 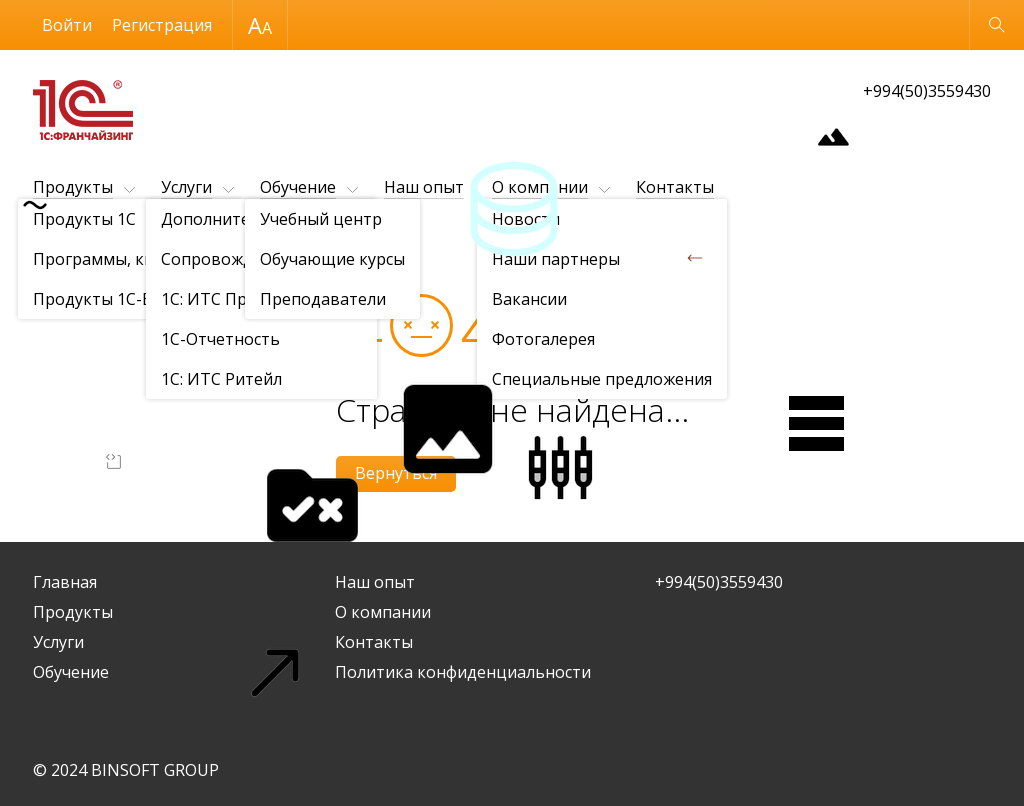 I want to click on indicates an outgoing call was made, so click(x=276, y=672).